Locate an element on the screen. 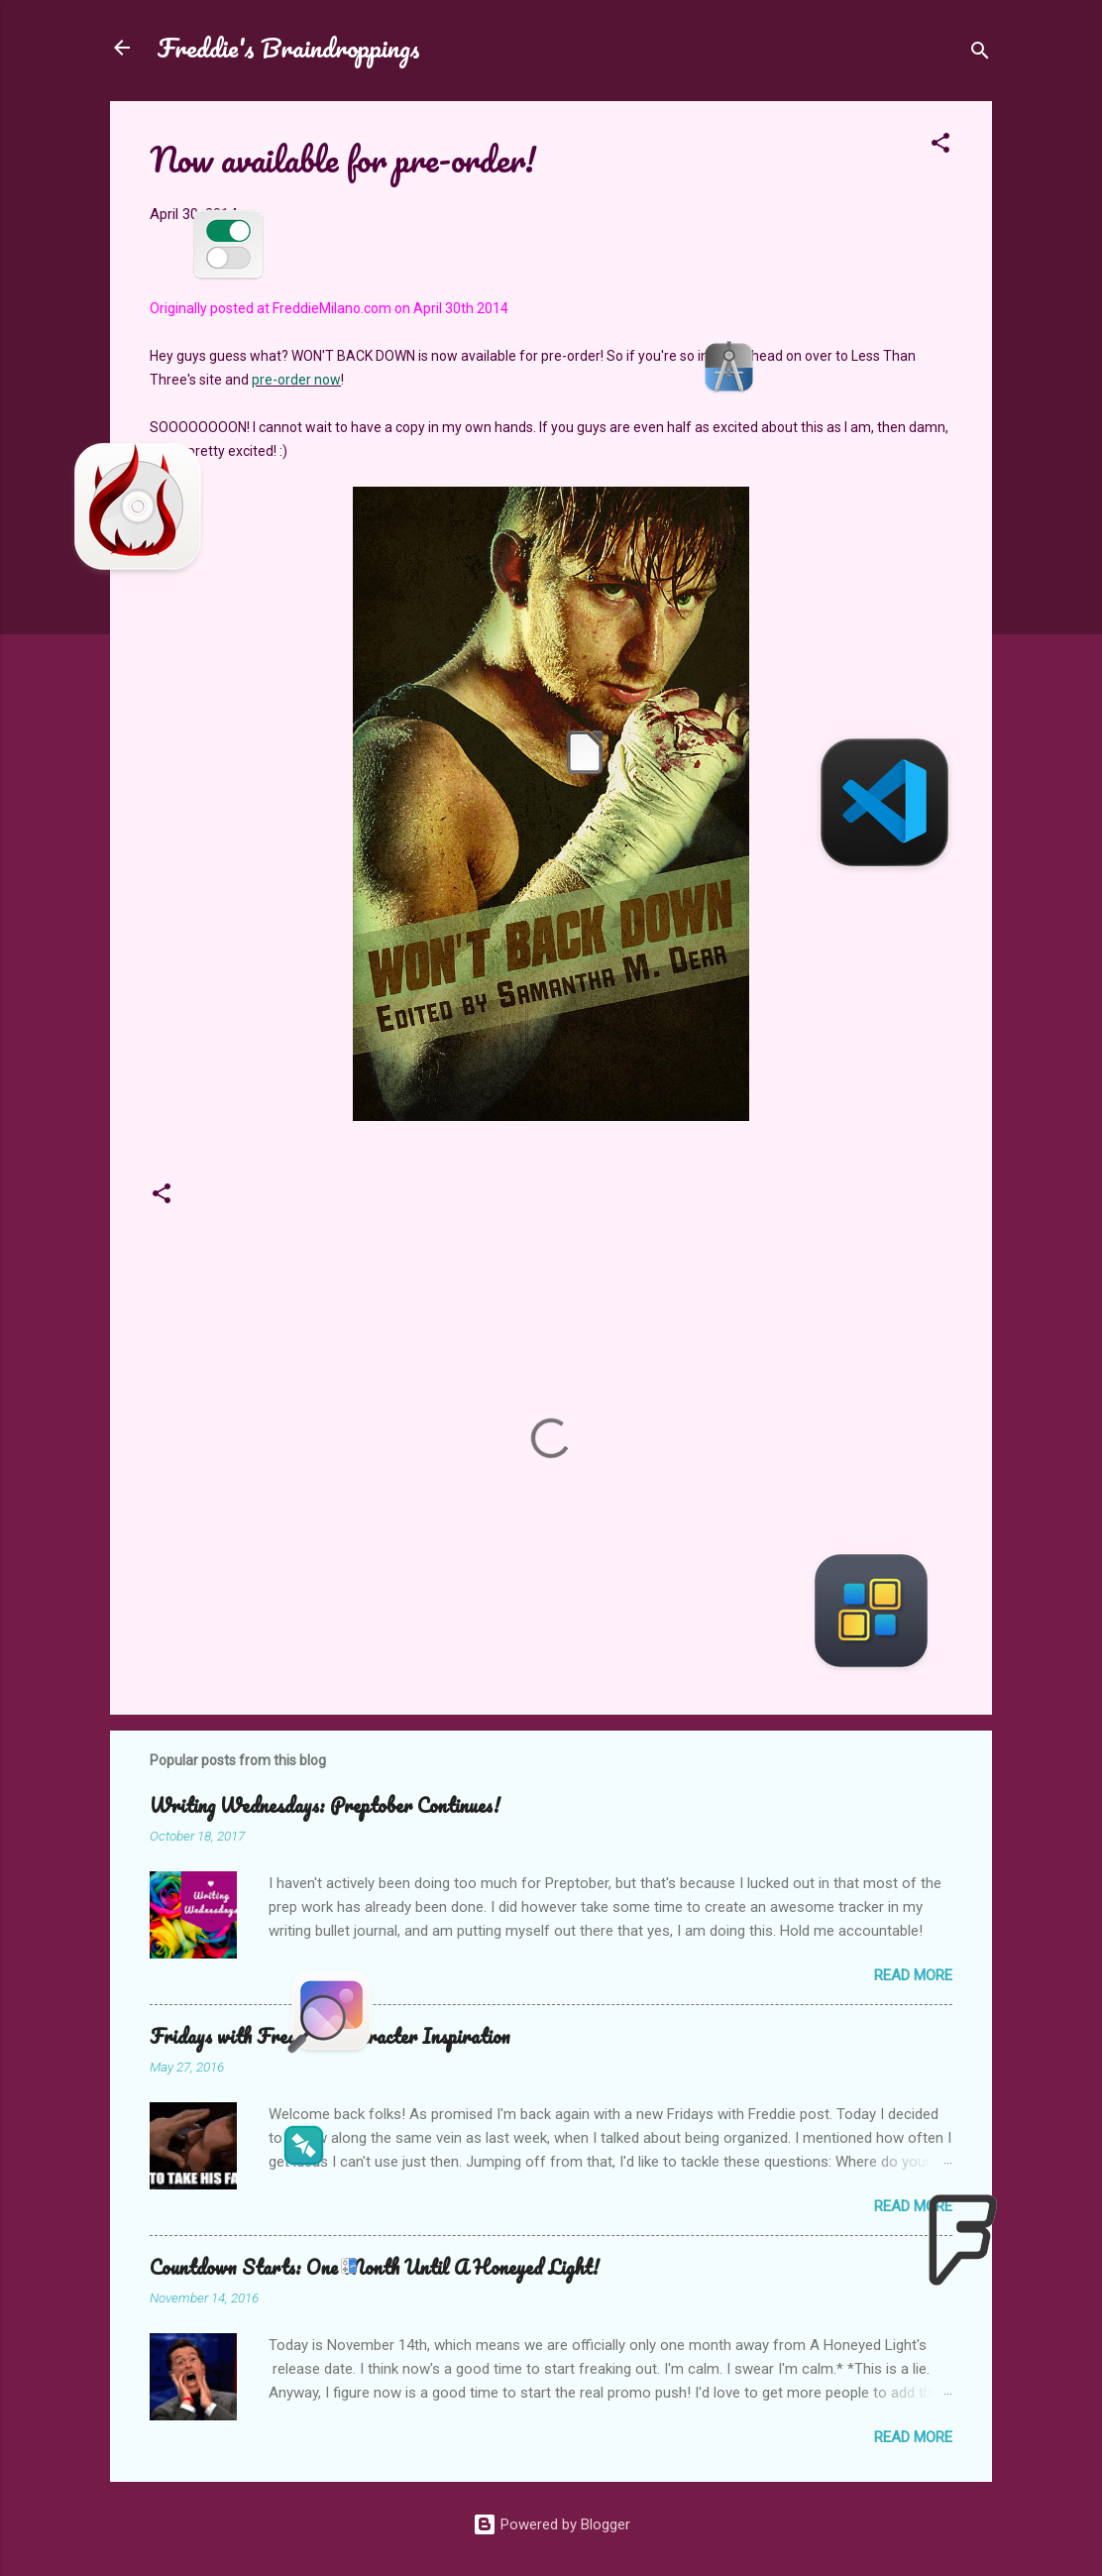 This screenshot has width=1102, height=2576. open gnome loupe image viewer is located at coordinates (331, 2010).